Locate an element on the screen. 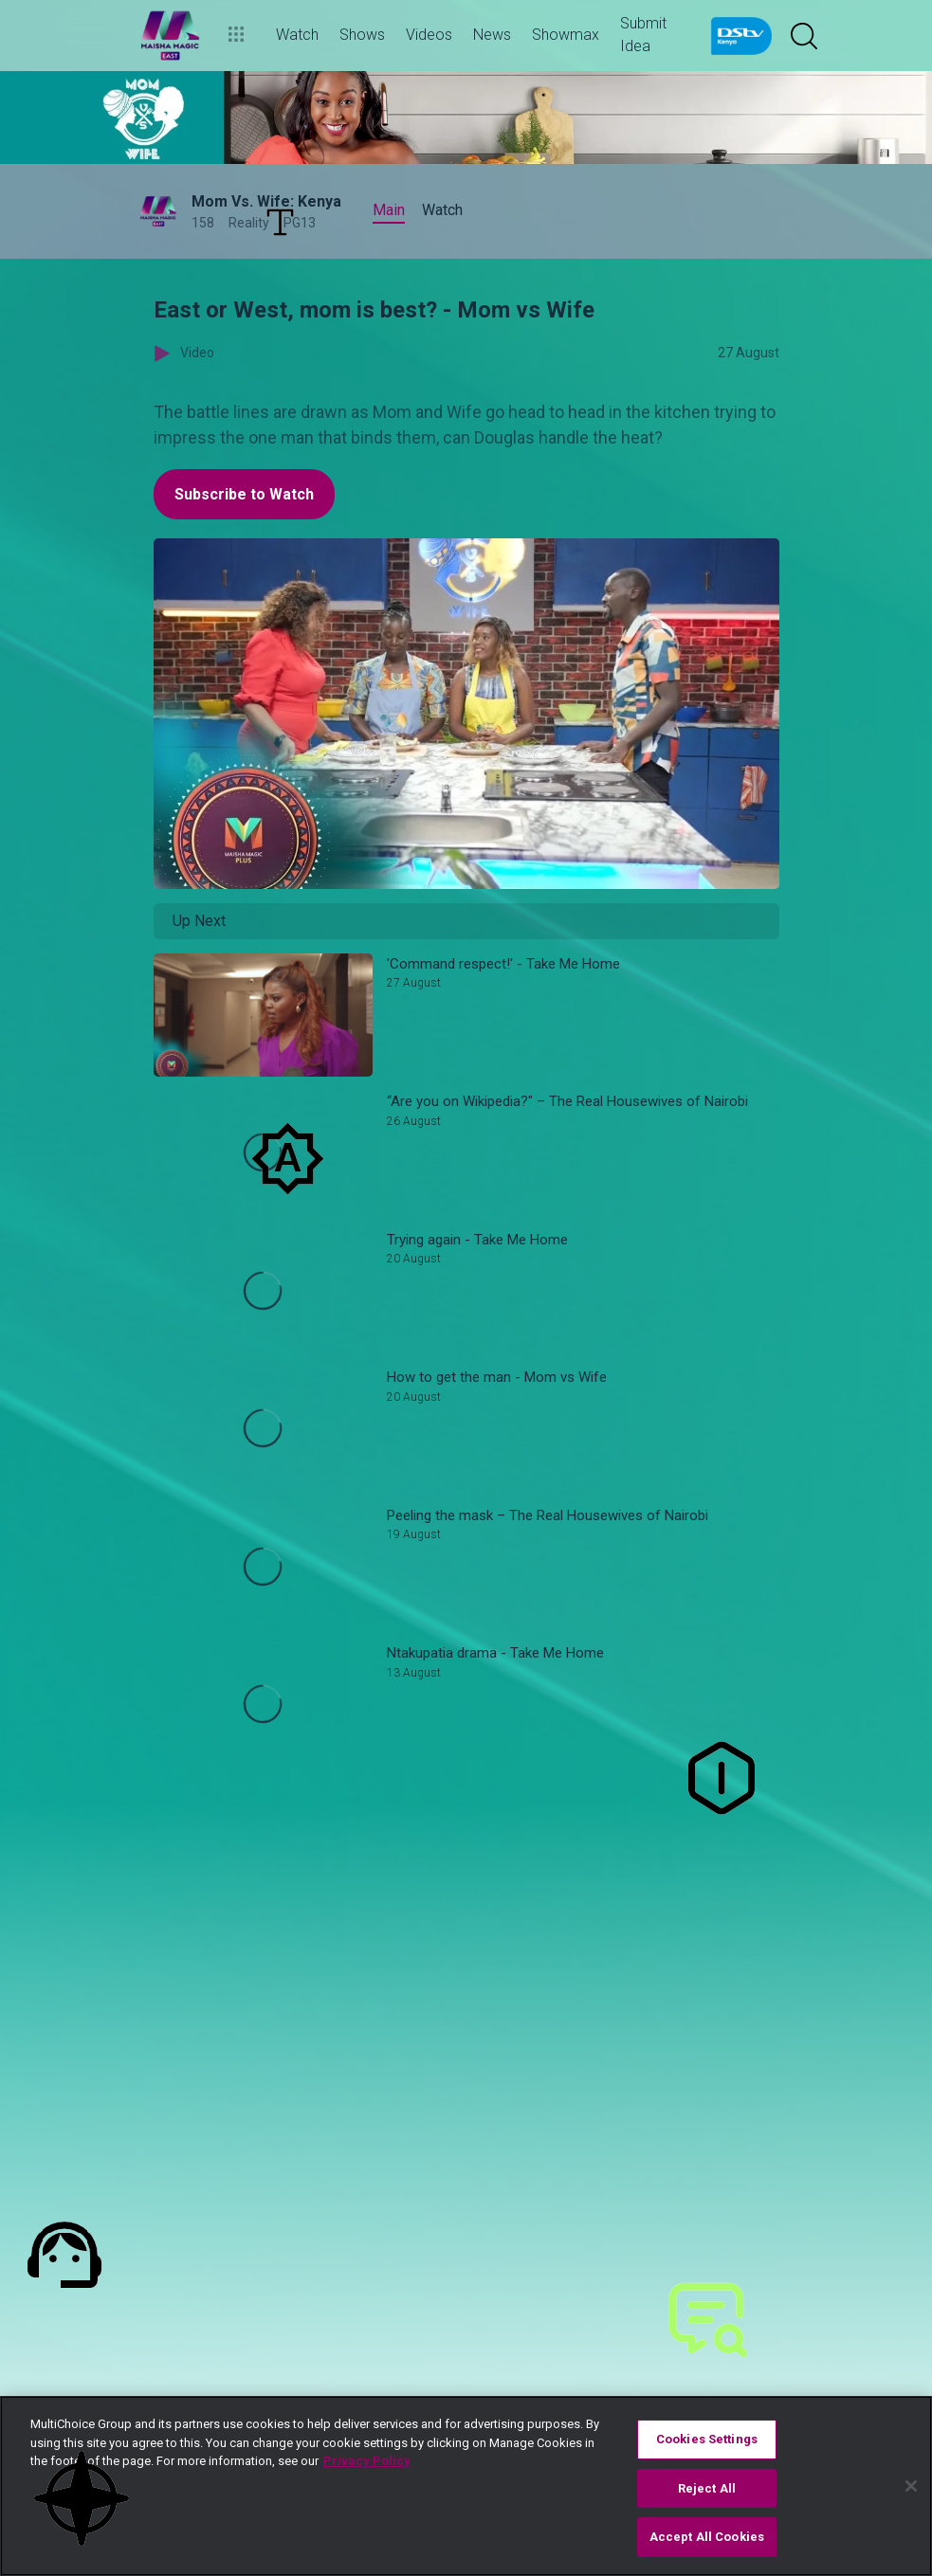  format text or access text styling options is located at coordinates (280, 222).